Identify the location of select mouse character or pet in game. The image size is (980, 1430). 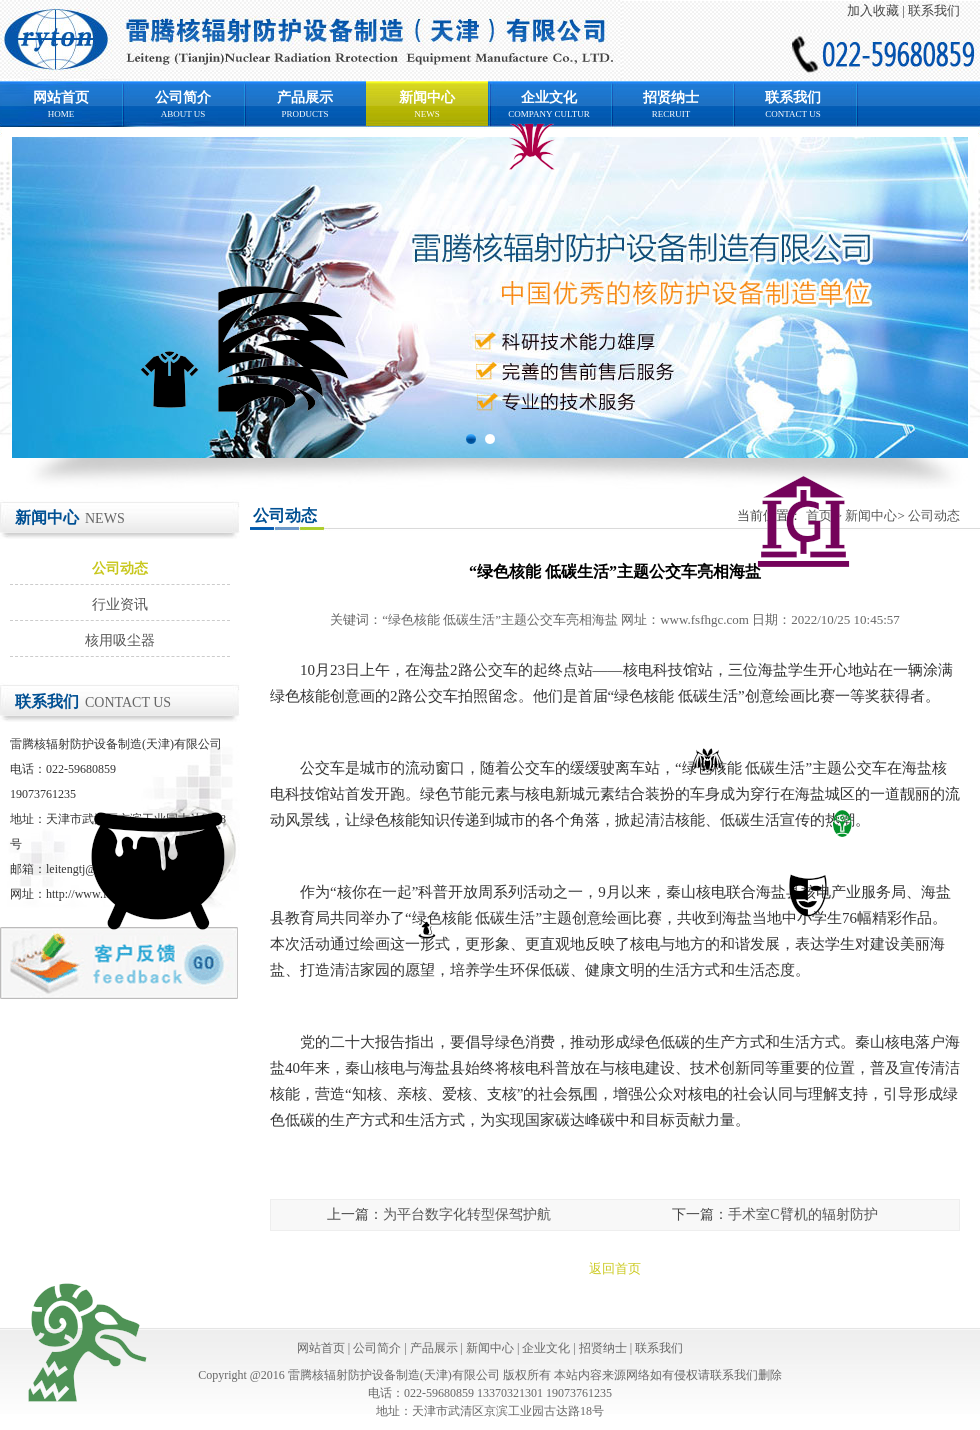
(427, 930).